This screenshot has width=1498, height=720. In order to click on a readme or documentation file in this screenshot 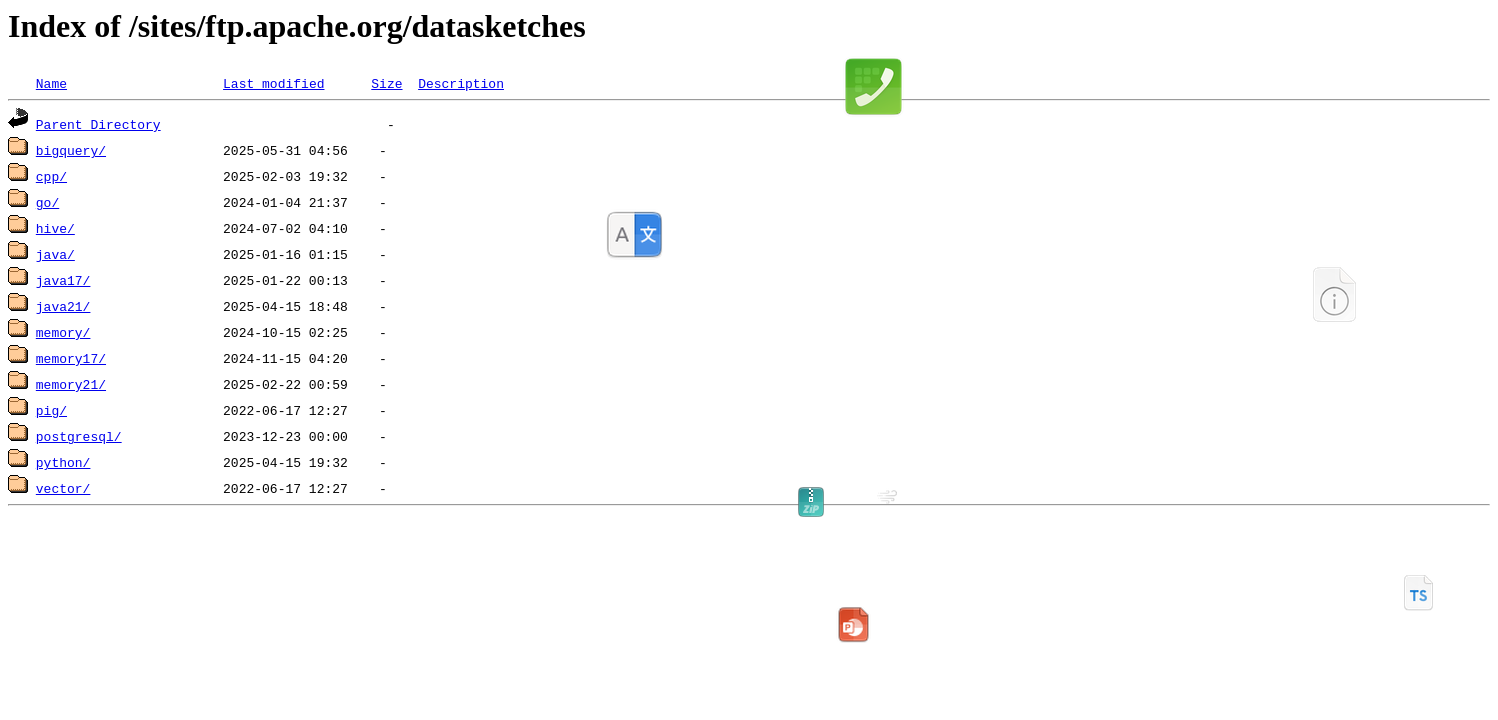, I will do `click(1334, 294)`.